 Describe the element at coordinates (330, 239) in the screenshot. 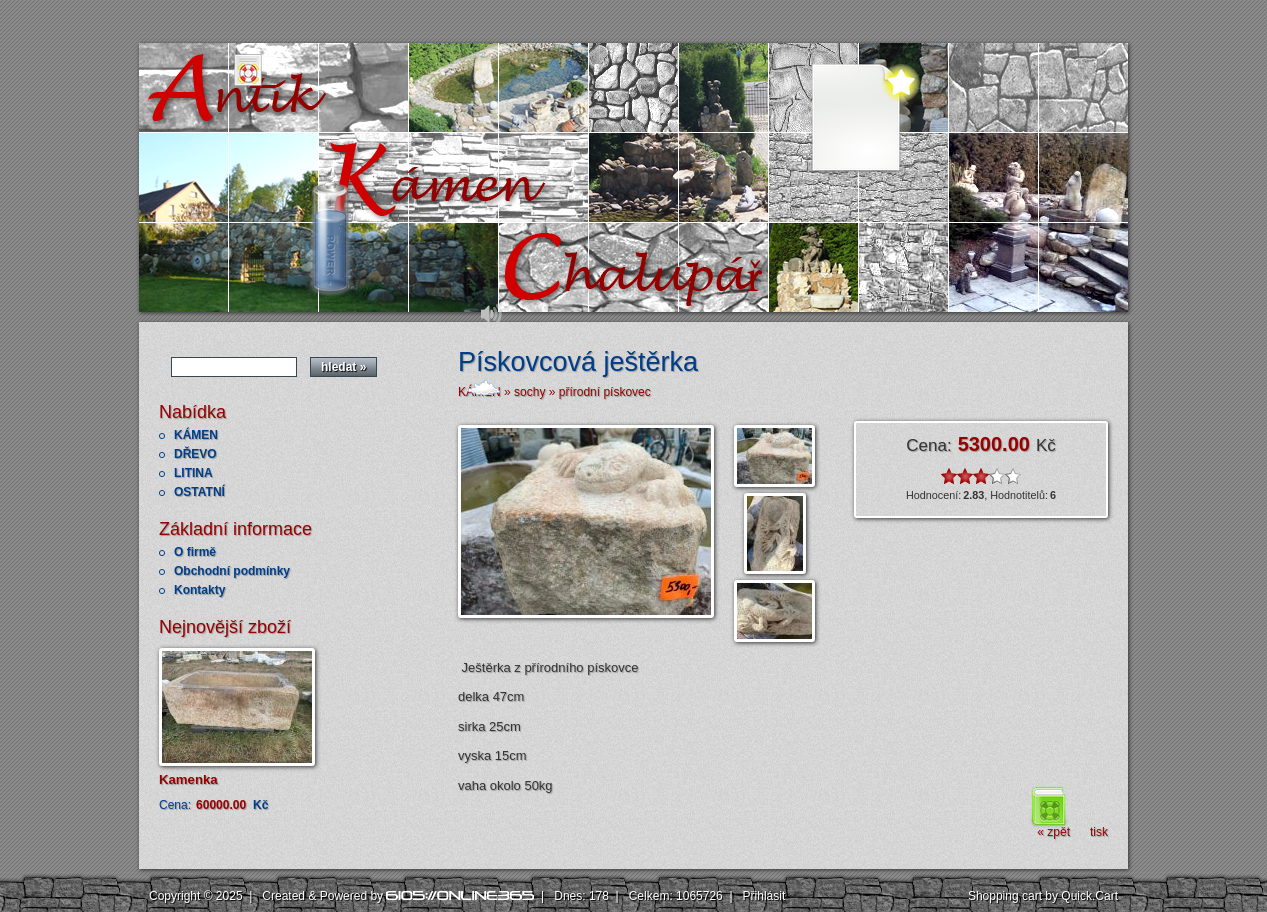

I see `indicates battery is sufficiently charged` at that location.